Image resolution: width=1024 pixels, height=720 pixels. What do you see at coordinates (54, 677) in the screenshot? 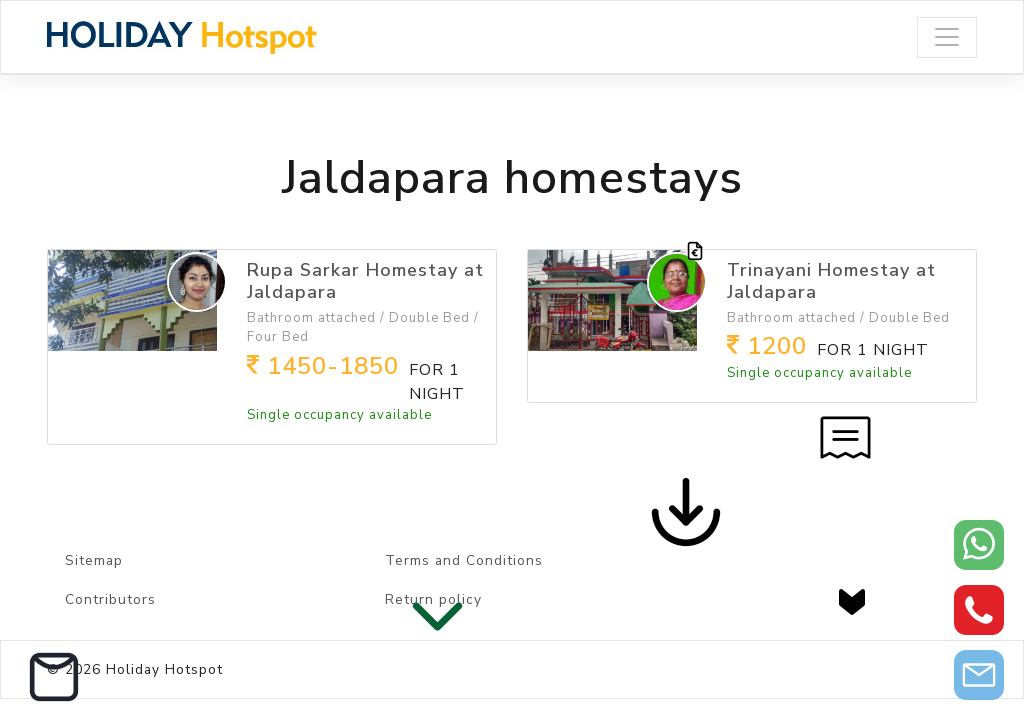
I see `hang dry laundry care instruction` at bounding box center [54, 677].